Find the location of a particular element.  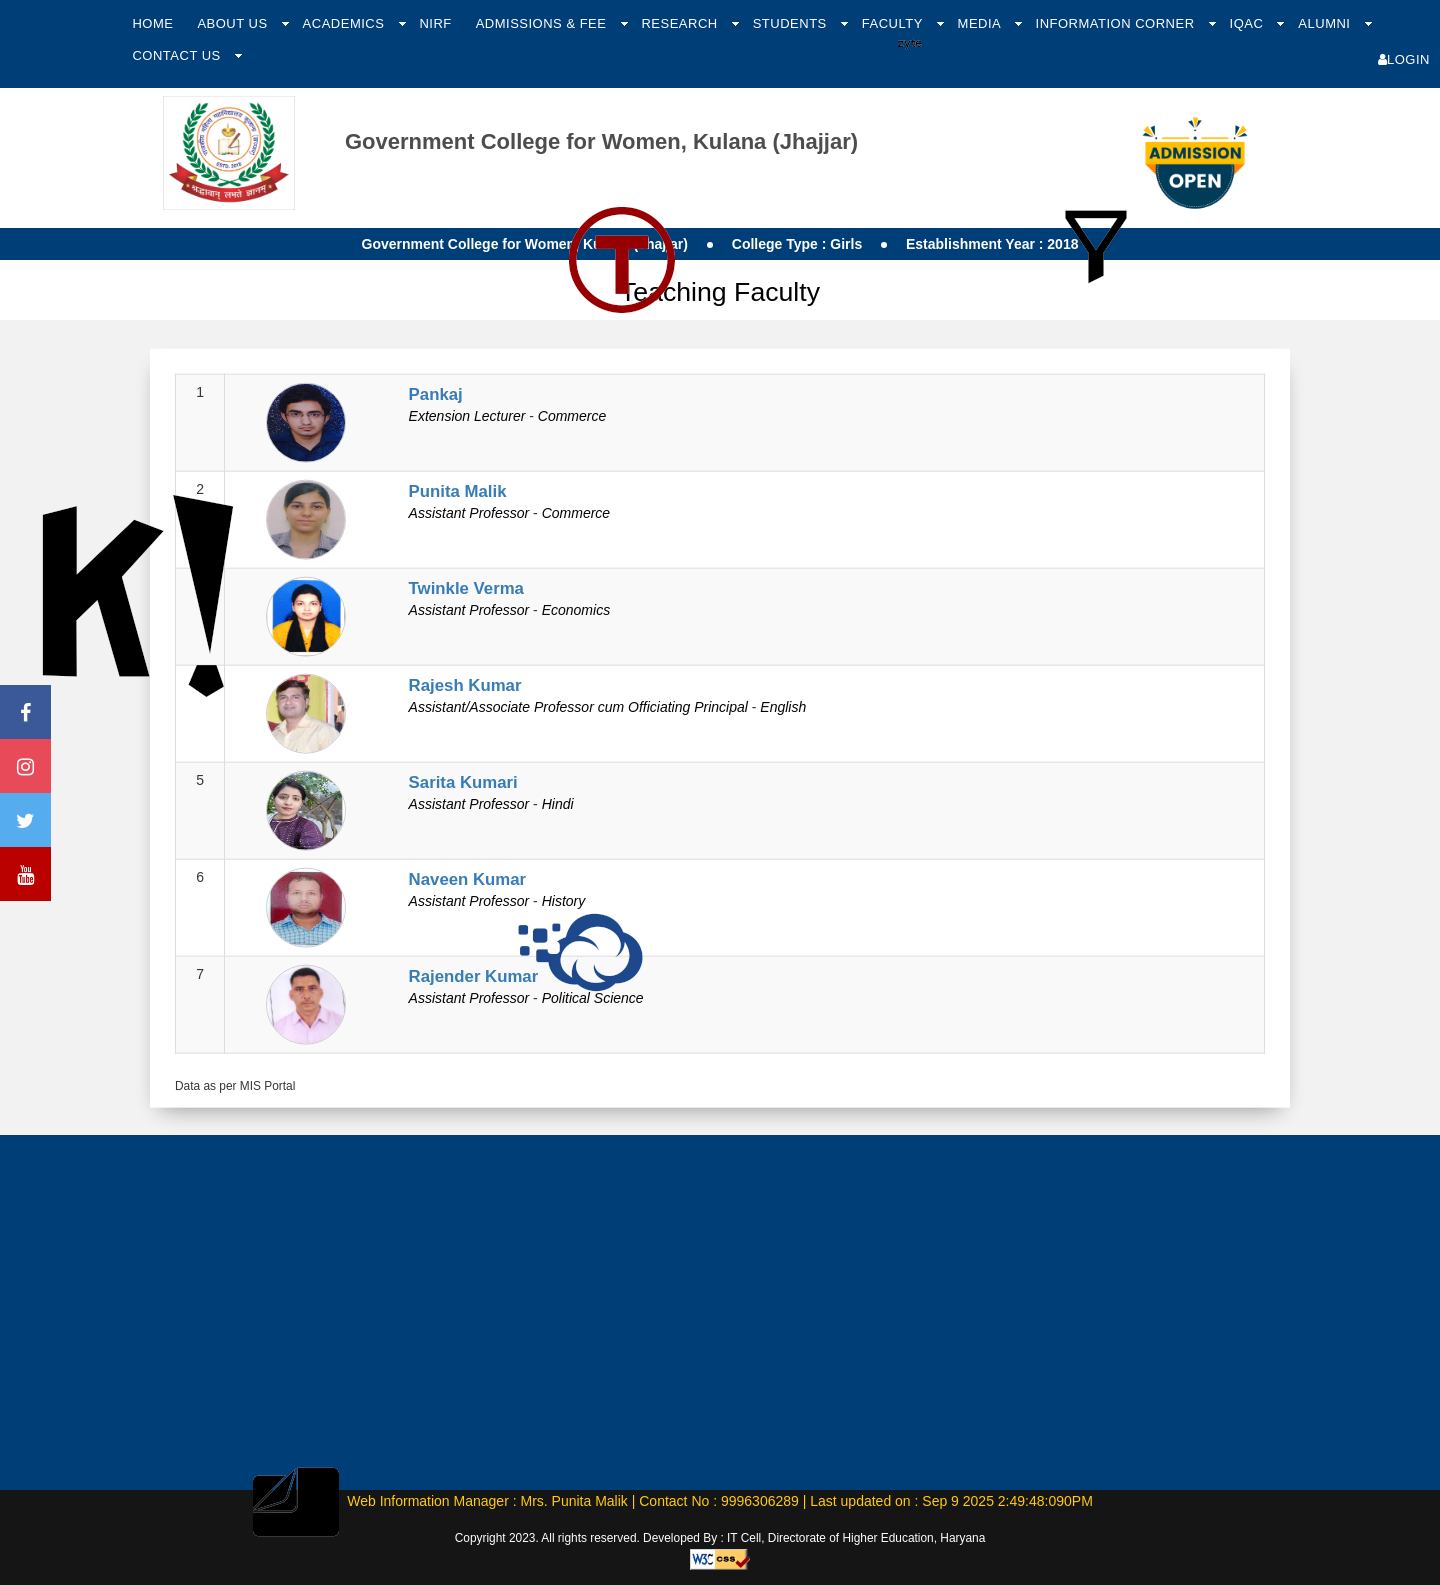

cloudversify logo is located at coordinates (580, 952).